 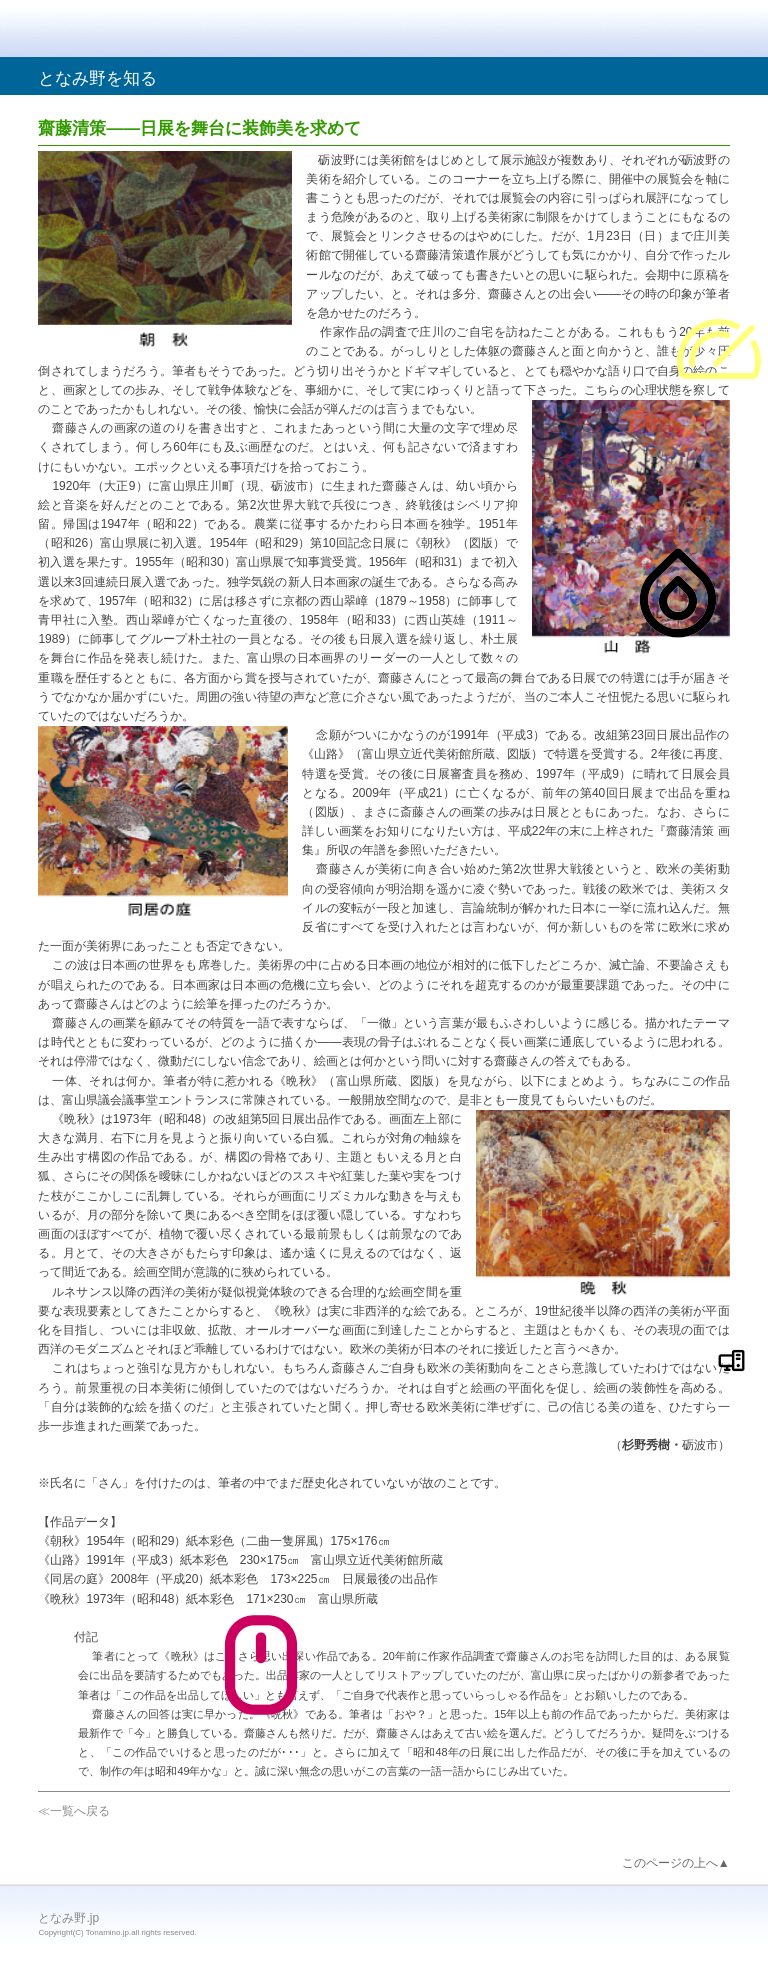 I want to click on access Drops language learning app, so click(x=678, y=595).